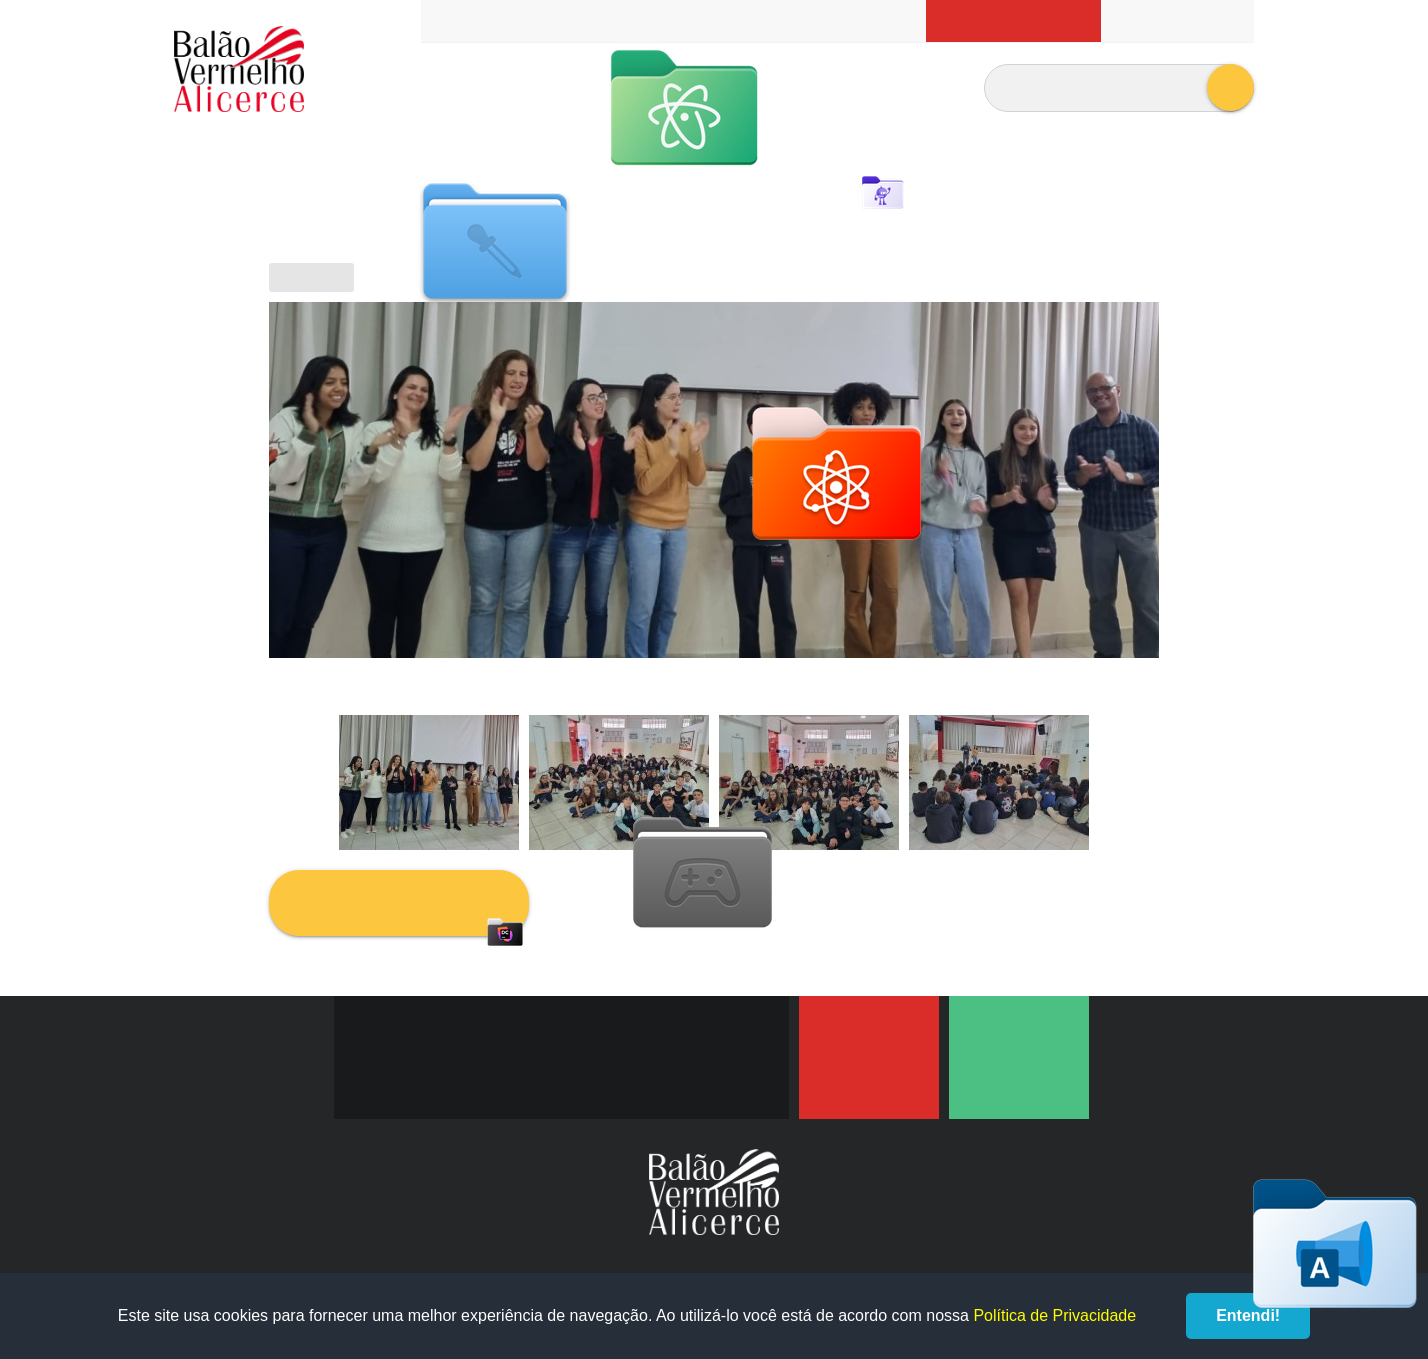 This screenshot has height=1359, width=1428. Describe the element at coordinates (836, 478) in the screenshot. I see `open physics course materials folder` at that location.